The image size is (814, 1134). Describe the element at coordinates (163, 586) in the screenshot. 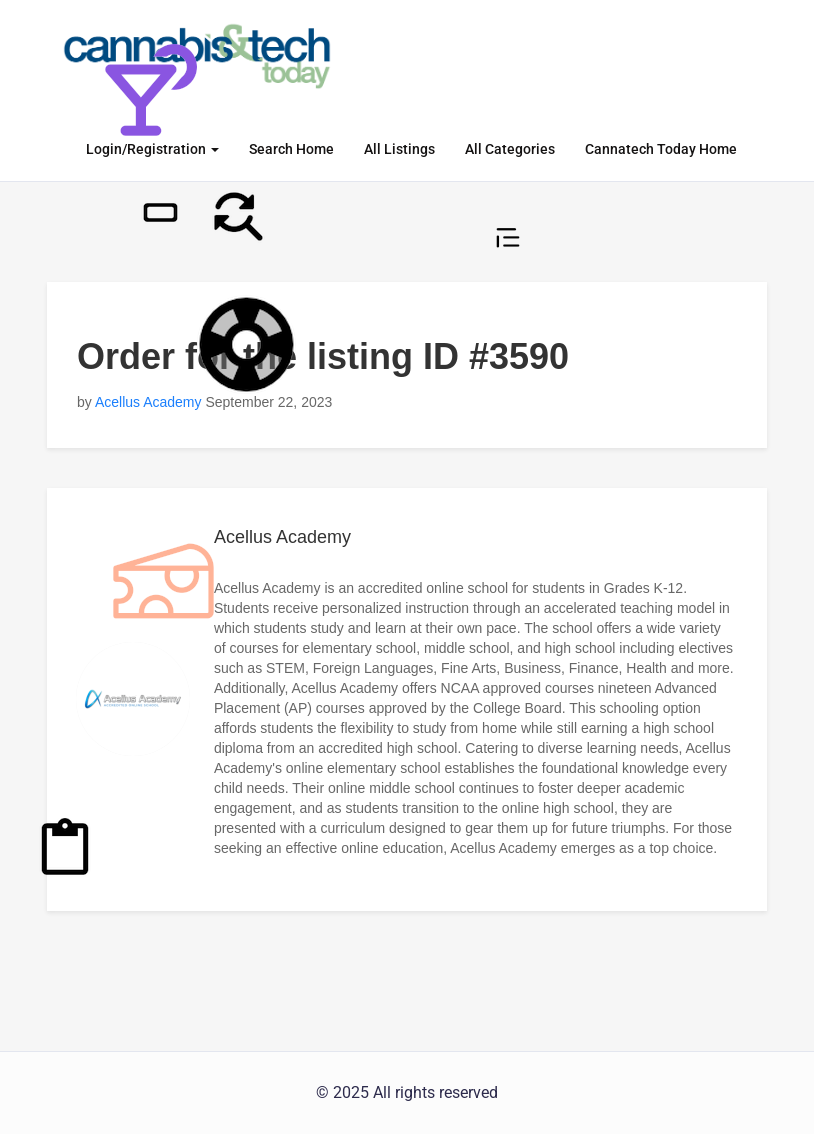

I see `indicates dairy or cheese-related content` at that location.